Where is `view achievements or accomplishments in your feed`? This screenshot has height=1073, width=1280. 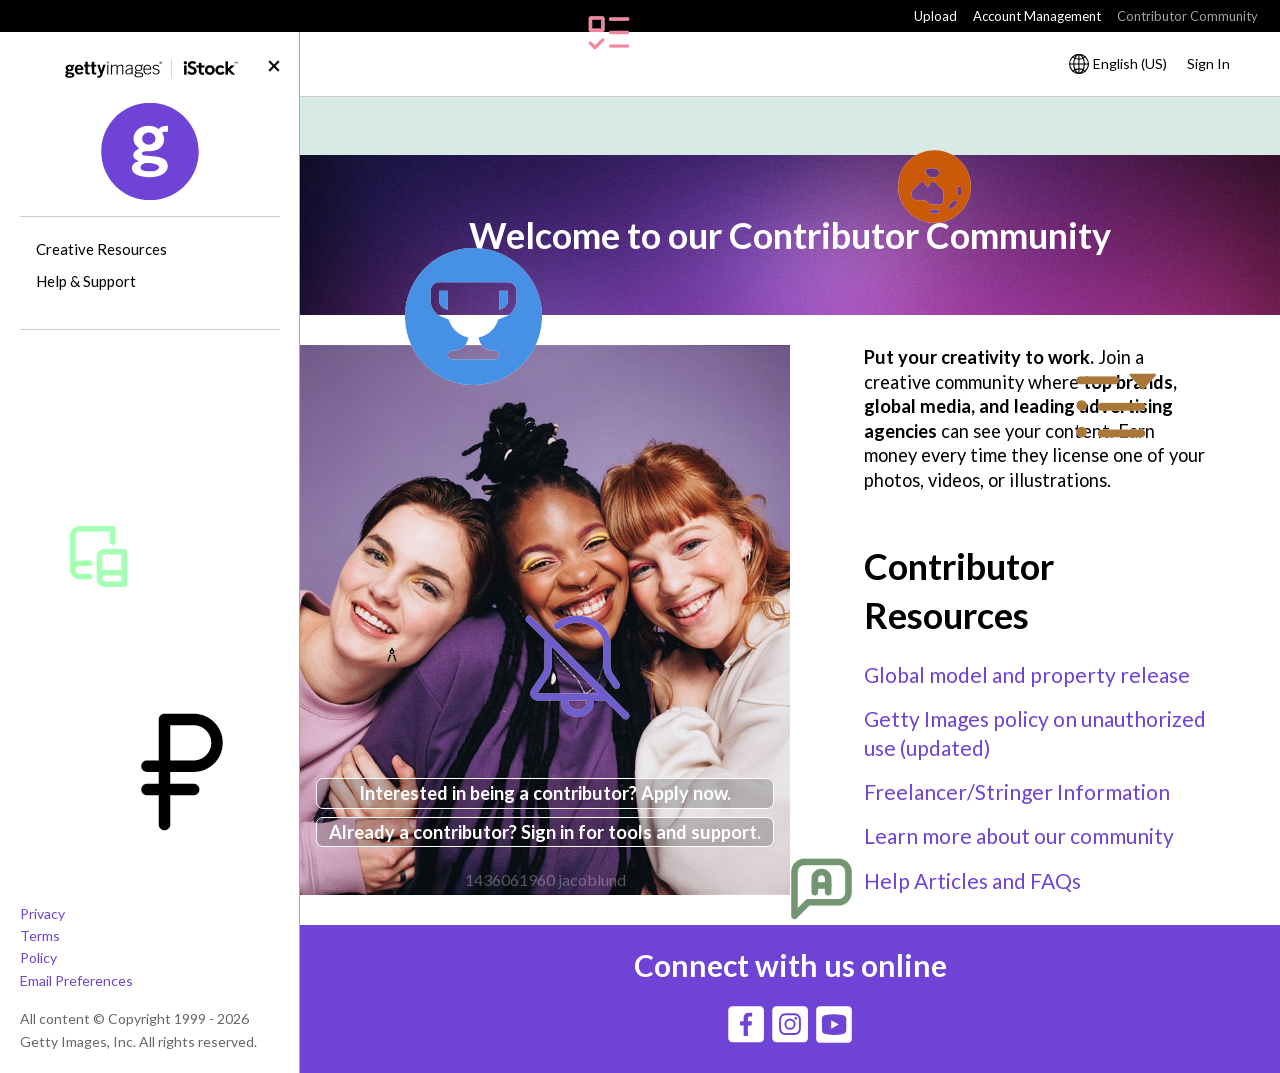 view achievements or accomplishments in your feed is located at coordinates (473, 316).